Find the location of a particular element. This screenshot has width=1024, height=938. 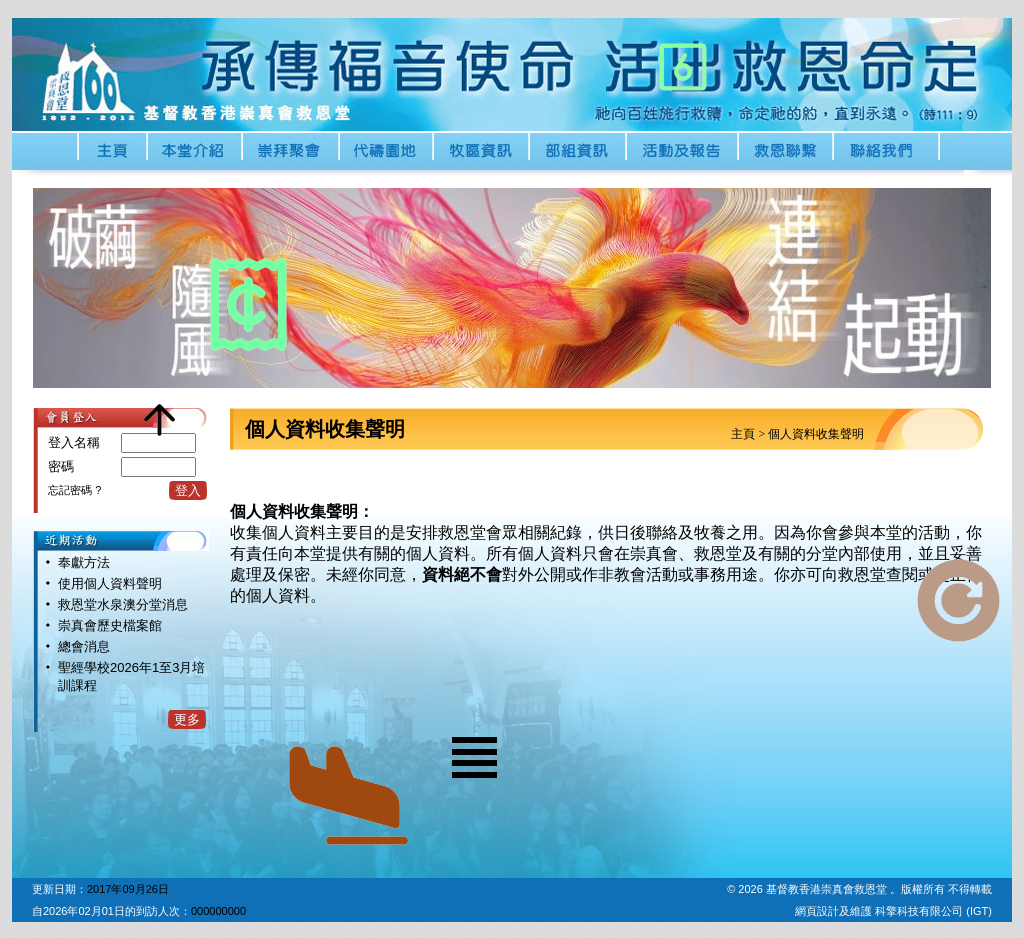

view transaction receipt details is located at coordinates (248, 304).